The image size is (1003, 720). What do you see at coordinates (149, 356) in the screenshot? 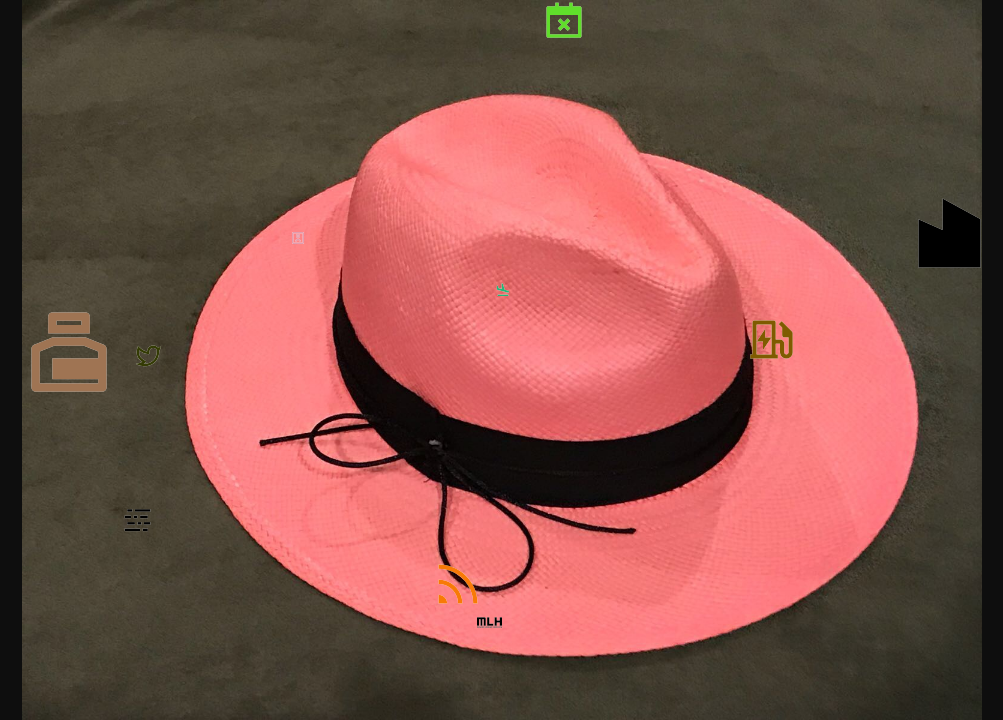
I see `open twitter` at bounding box center [149, 356].